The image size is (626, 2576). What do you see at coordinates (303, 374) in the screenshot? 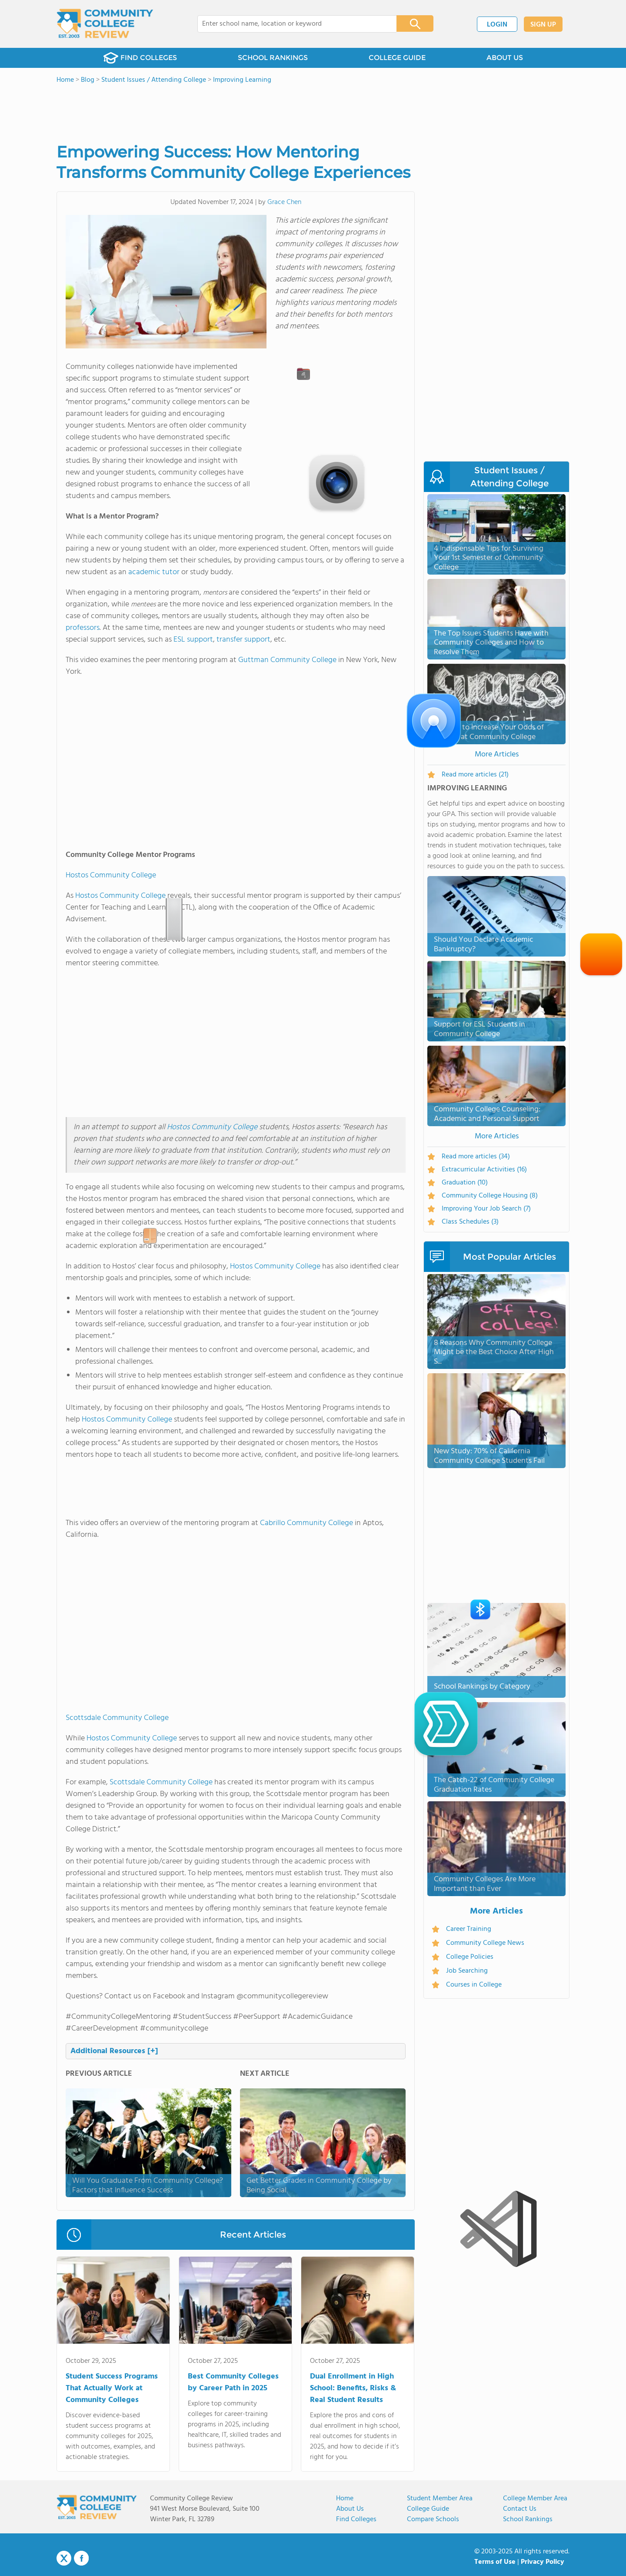
I see `open insync cloud sync folder` at bounding box center [303, 374].